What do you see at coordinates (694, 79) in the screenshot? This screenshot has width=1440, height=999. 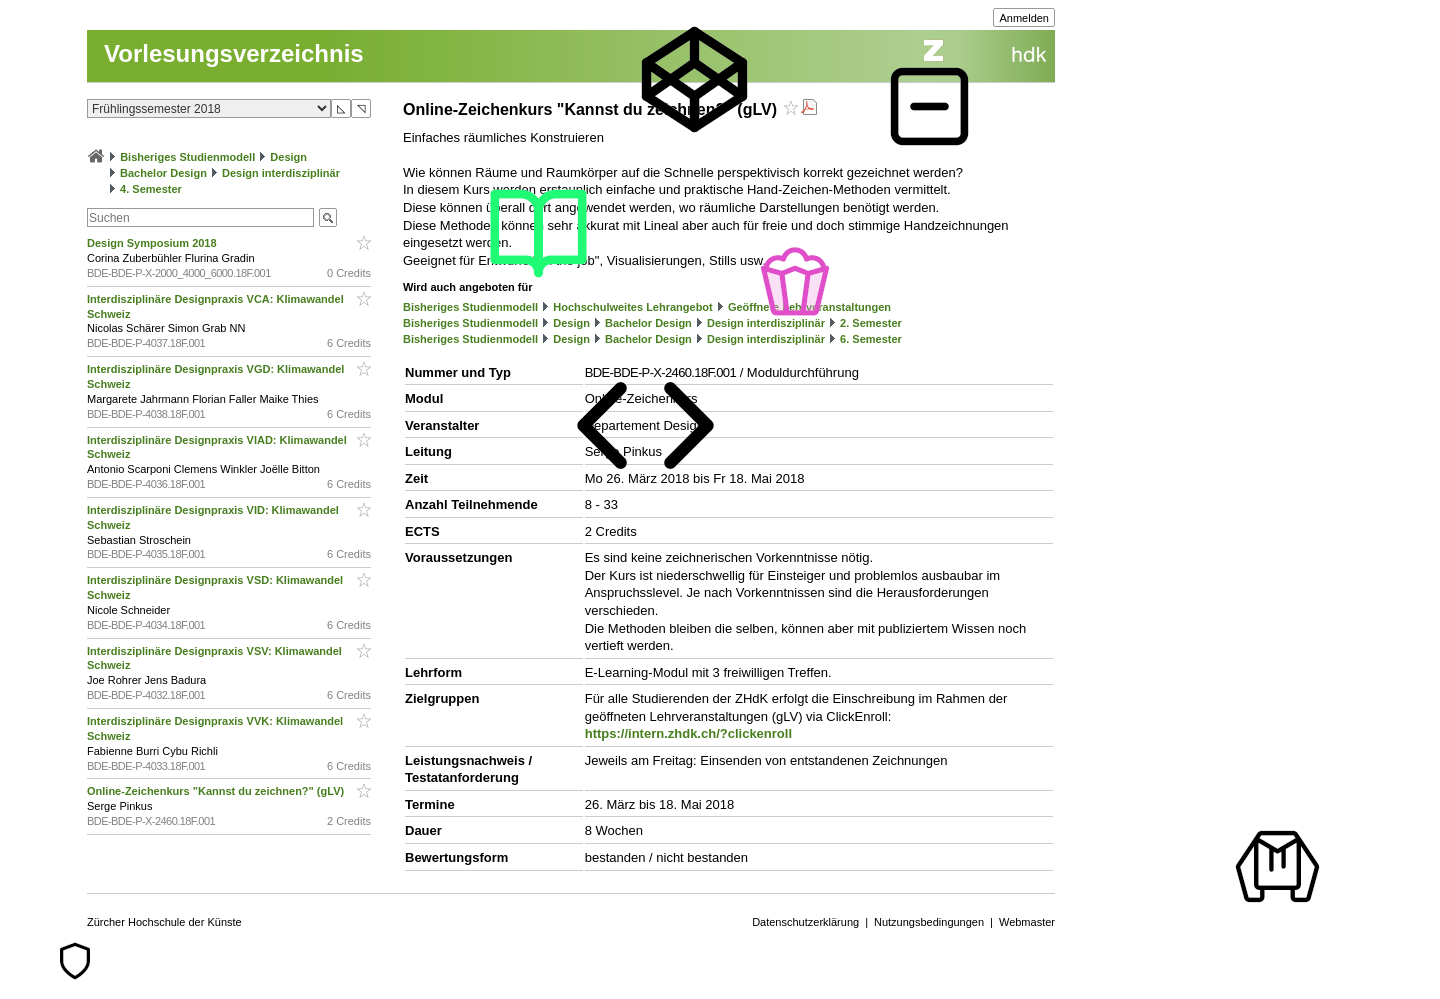 I see `open CodePen` at bounding box center [694, 79].